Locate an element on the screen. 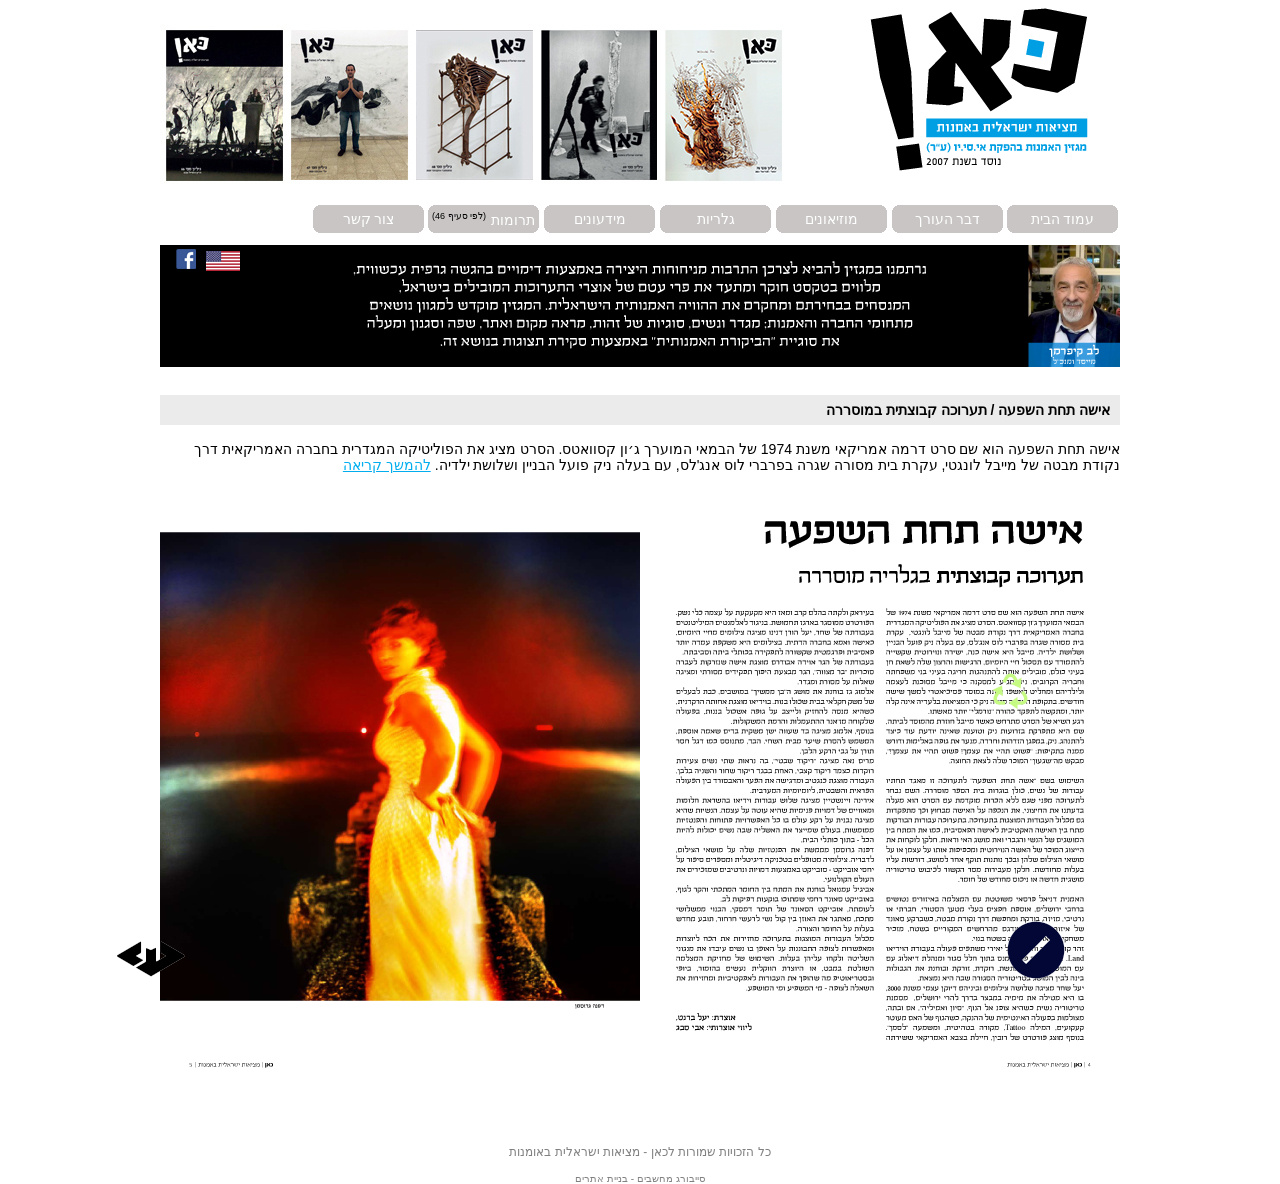  basic attention token (bat) cryptocurrency logo is located at coordinates (151, 959).